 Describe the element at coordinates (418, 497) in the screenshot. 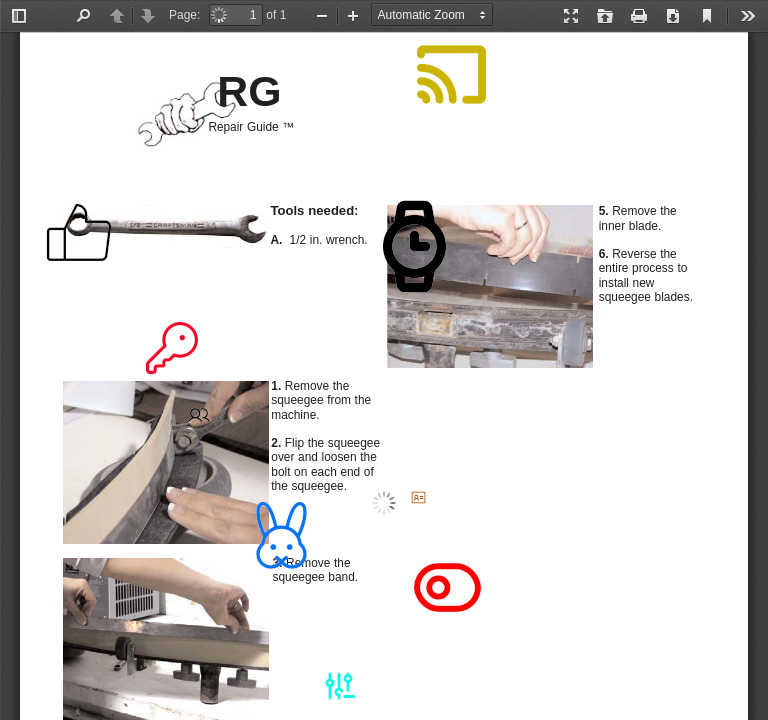

I see `view profile or account information` at that location.